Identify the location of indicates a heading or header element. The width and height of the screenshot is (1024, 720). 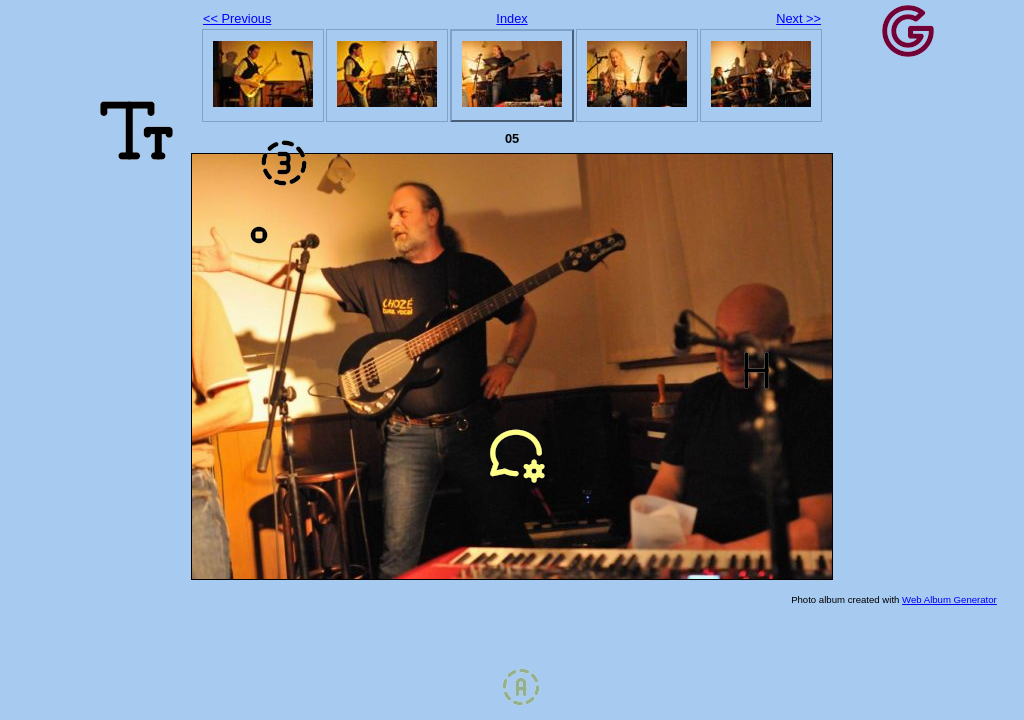
(756, 370).